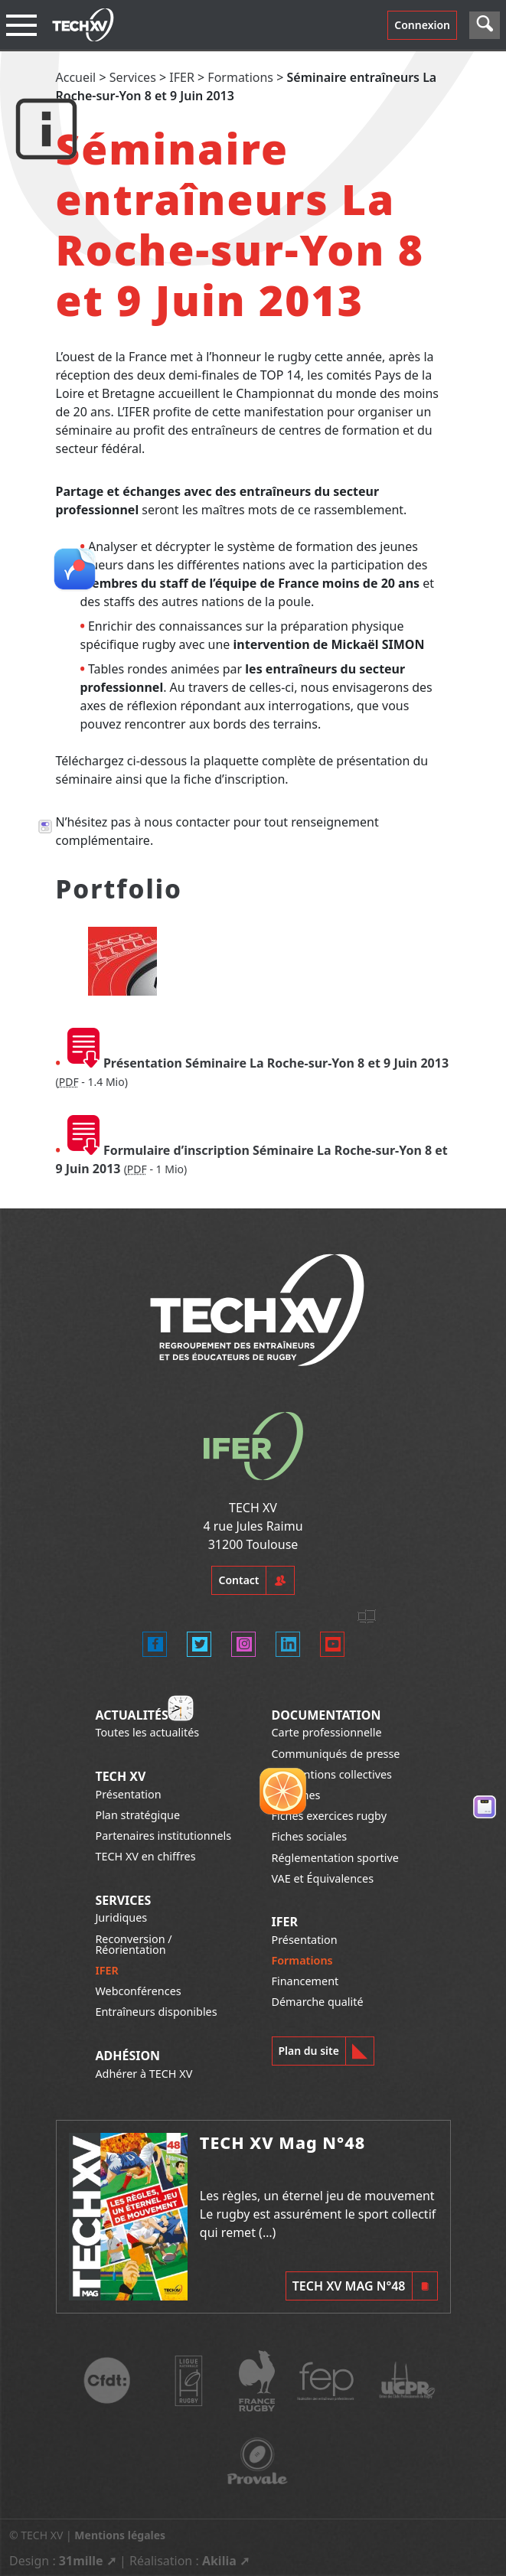 This screenshot has width=506, height=2576. I want to click on view system information or details, so click(46, 129).